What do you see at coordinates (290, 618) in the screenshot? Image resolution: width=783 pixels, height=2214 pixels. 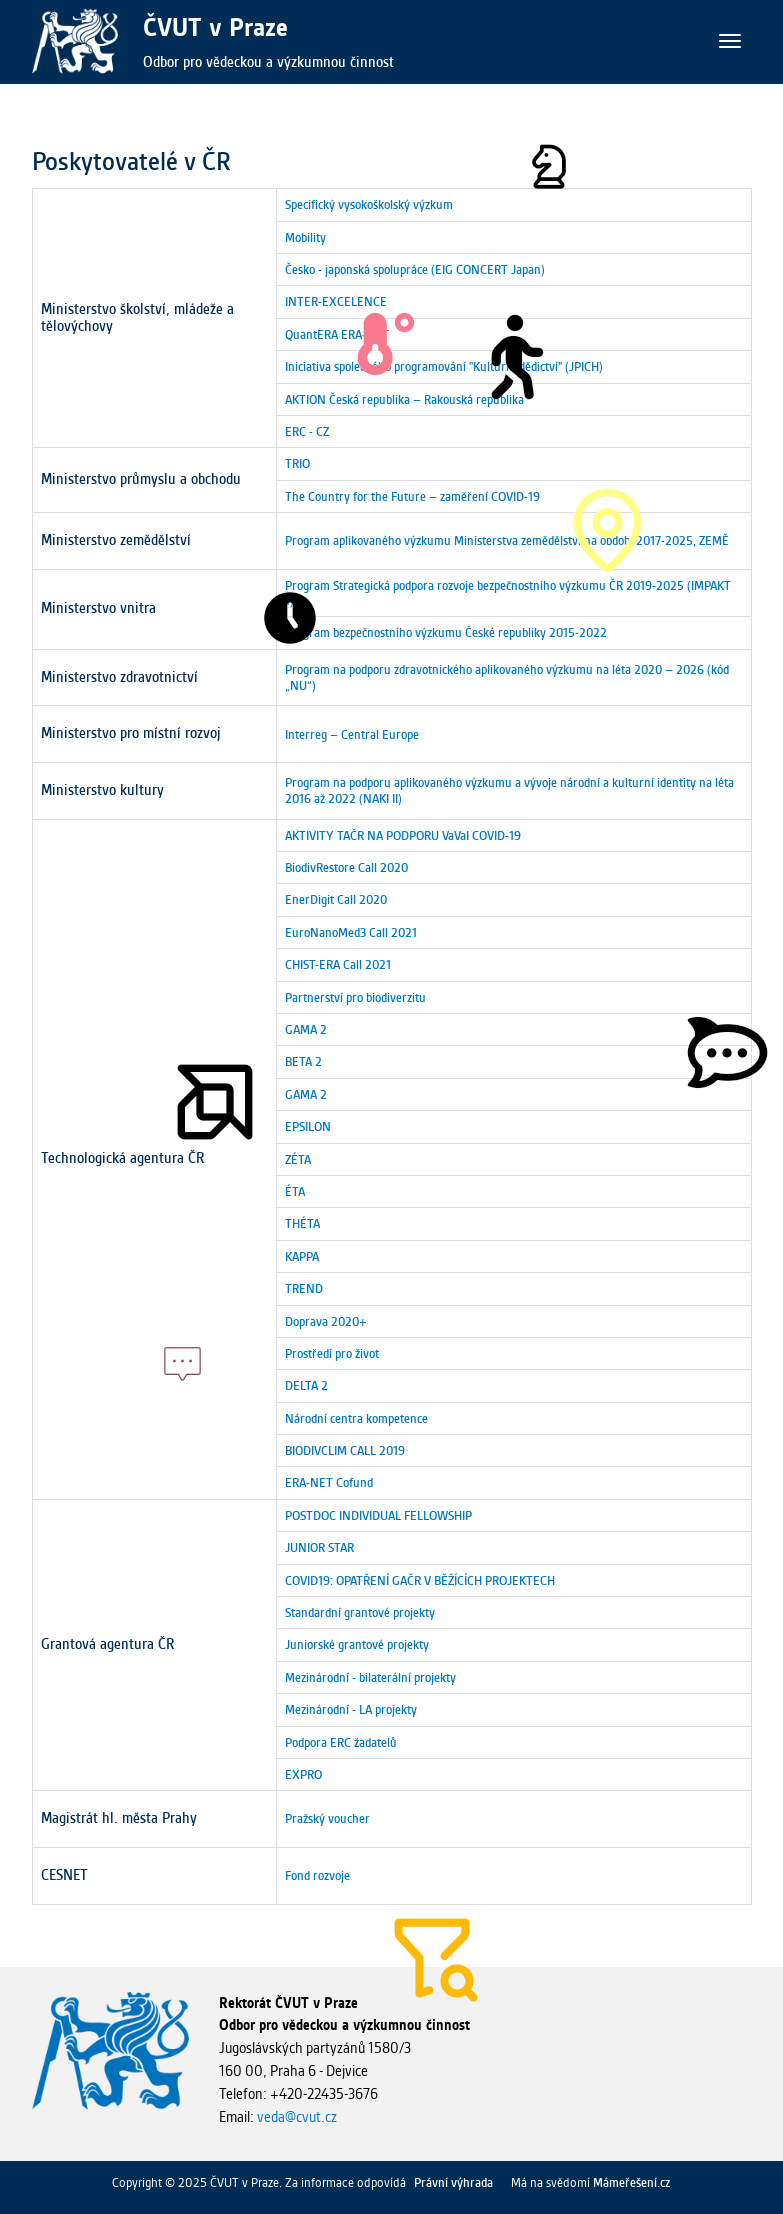 I see `indicates the current time or timestamp` at bounding box center [290, 618].